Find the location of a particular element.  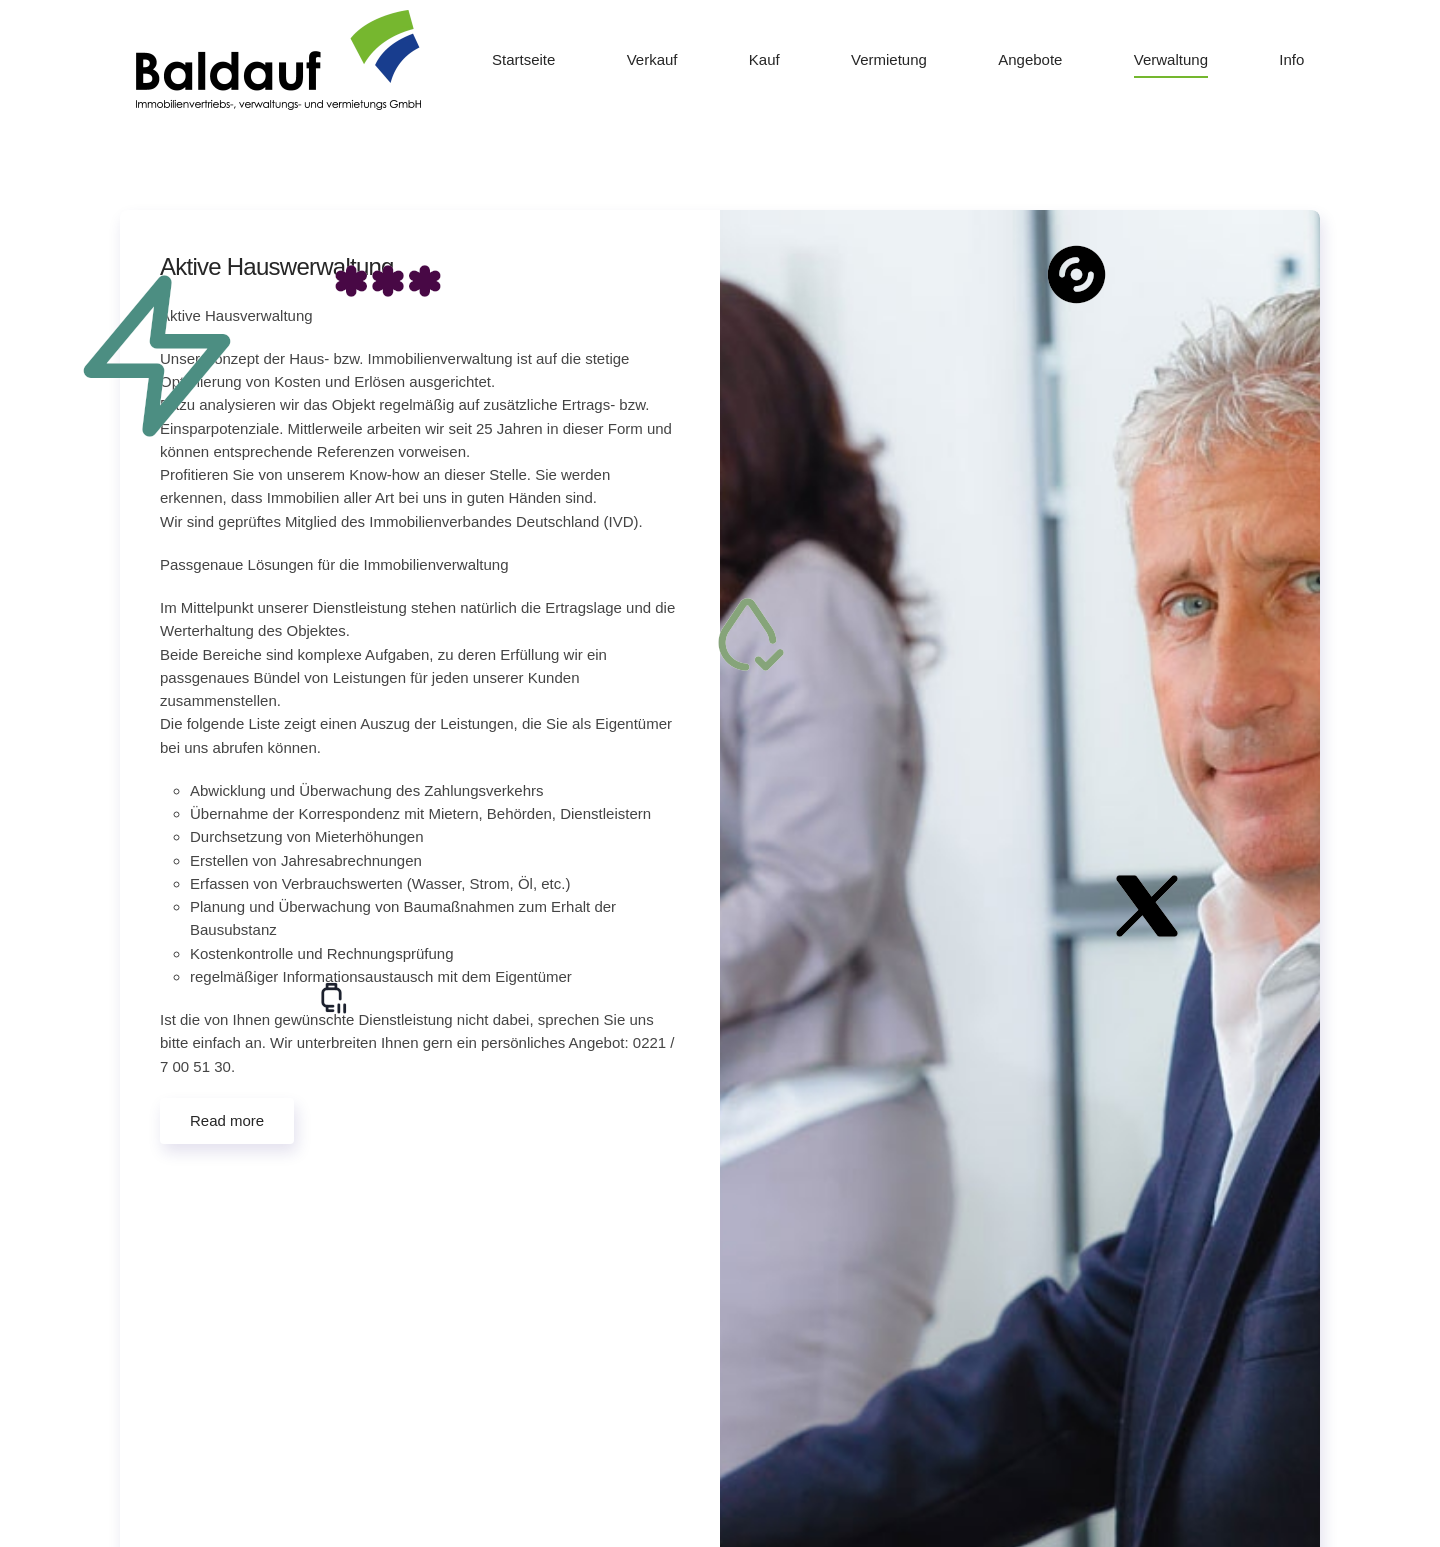

play or access music library is located at coordinates (1076, 274).